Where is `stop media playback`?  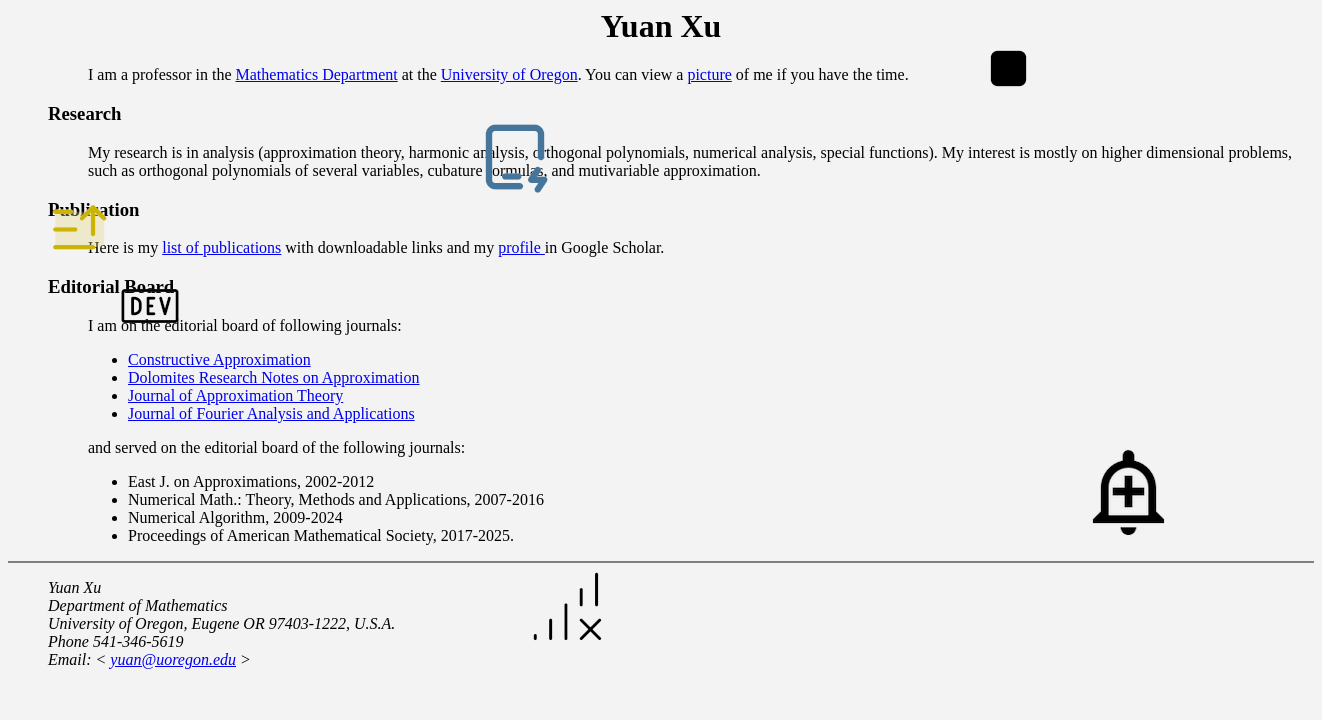 stop media playback is located at coordinates (1008, 68).